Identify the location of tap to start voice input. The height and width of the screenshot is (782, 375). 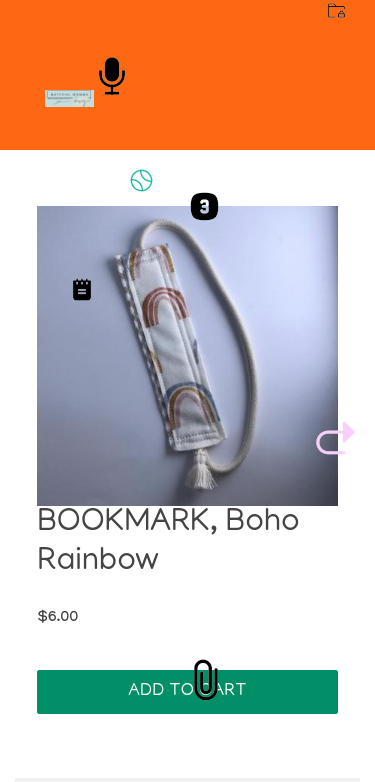
(112, 76).